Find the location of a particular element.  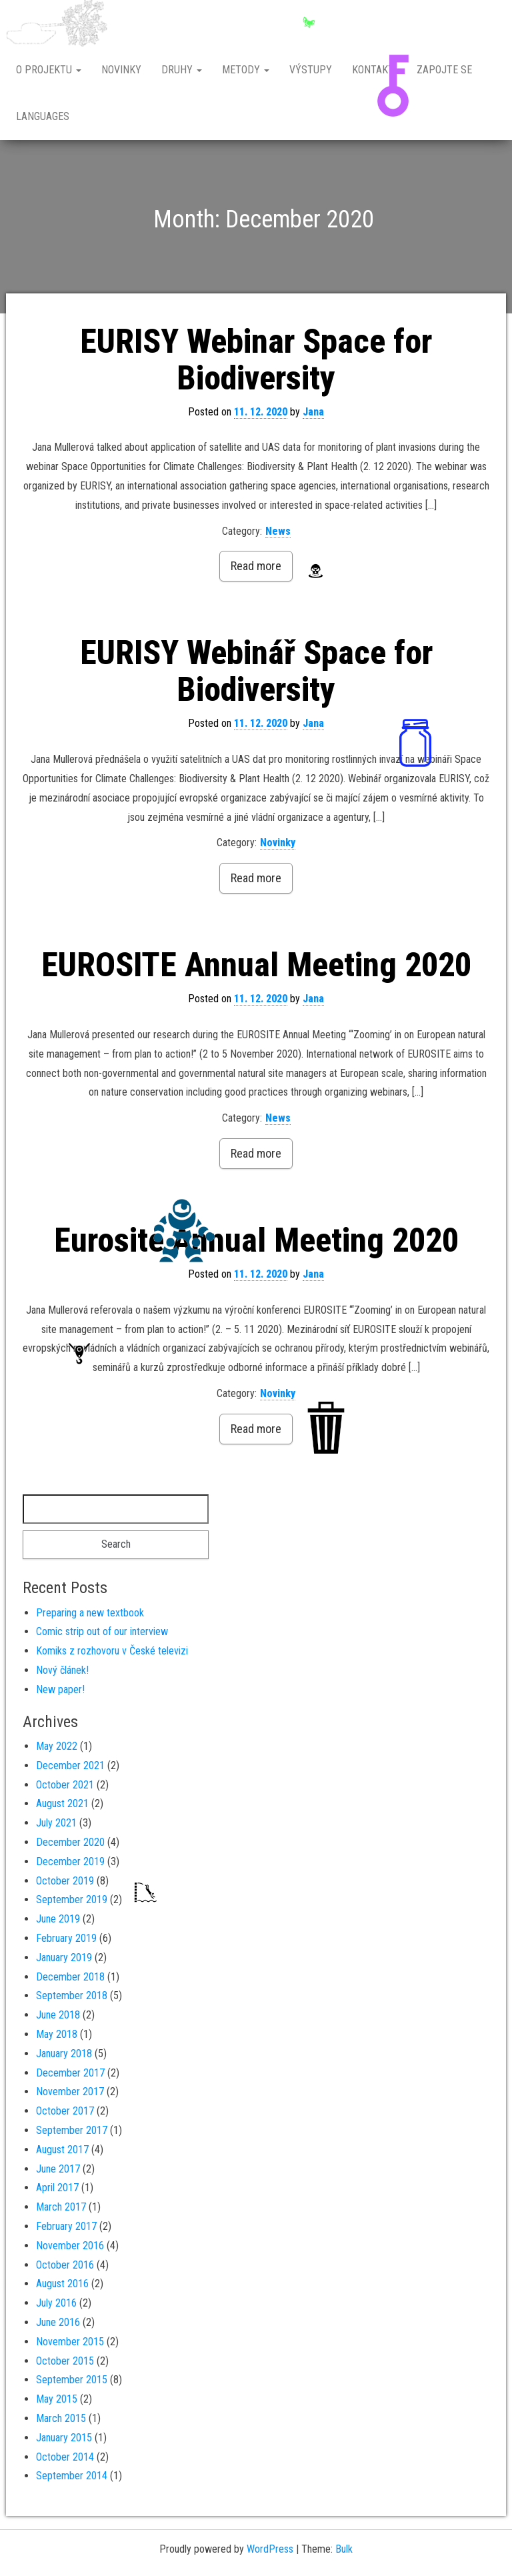

select fairy character class or type is located at coordinates (309, 22).